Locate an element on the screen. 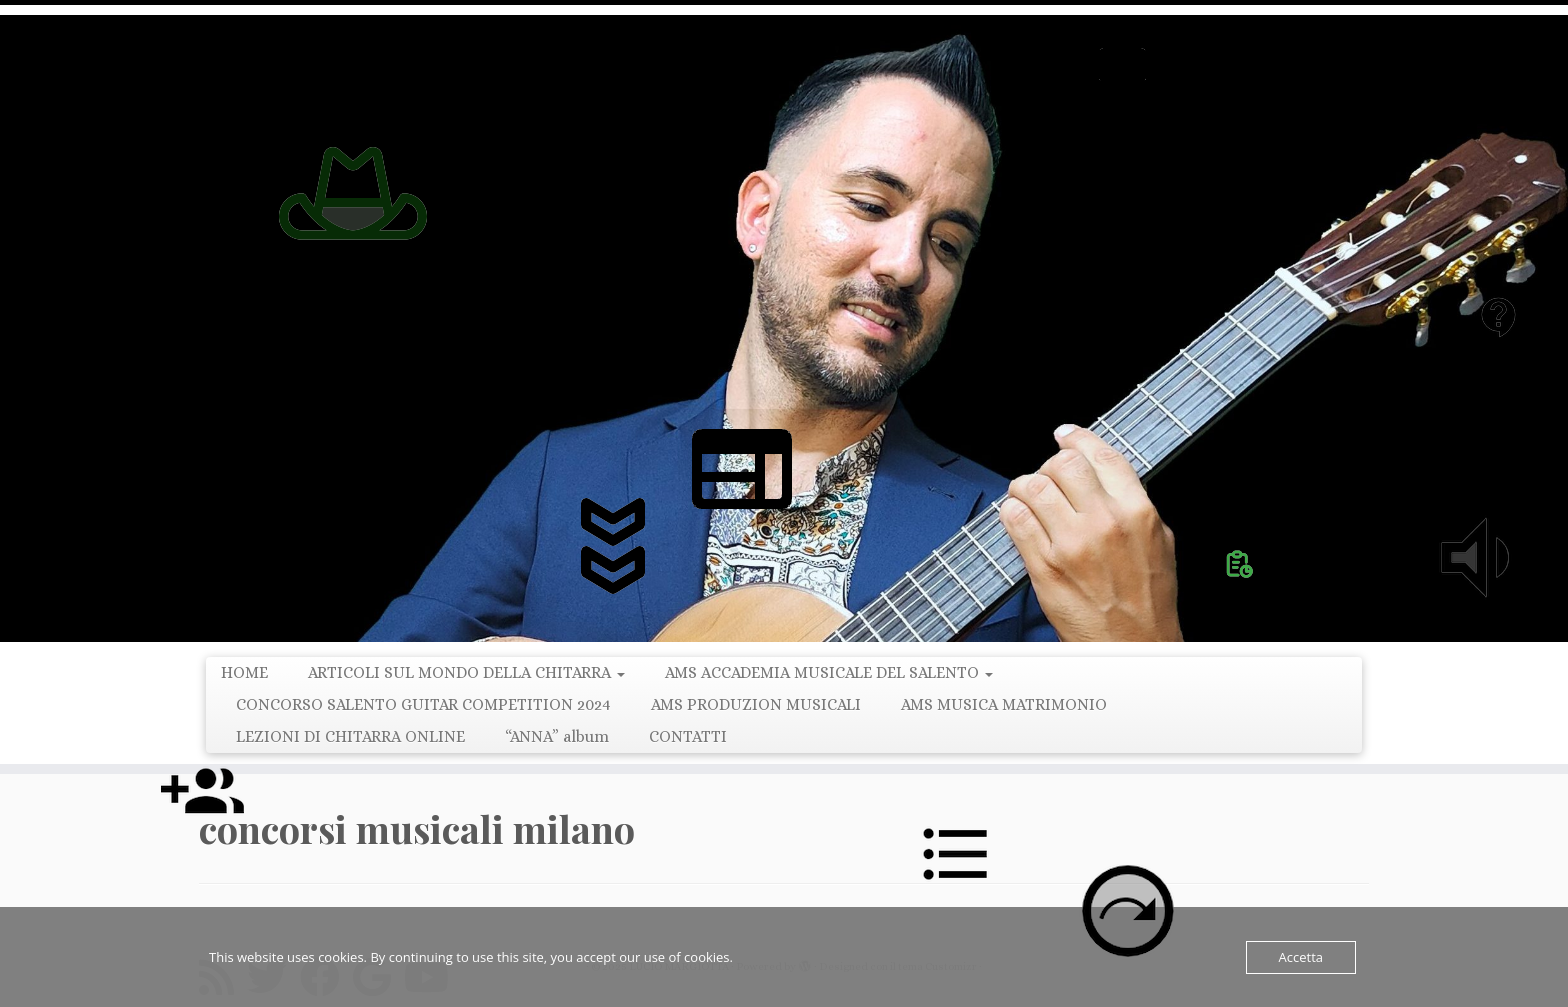 Image resolution: width=1568 pixels, height=1007 pixels. view items in a bulleted list format is located at coordinates (956, 854).